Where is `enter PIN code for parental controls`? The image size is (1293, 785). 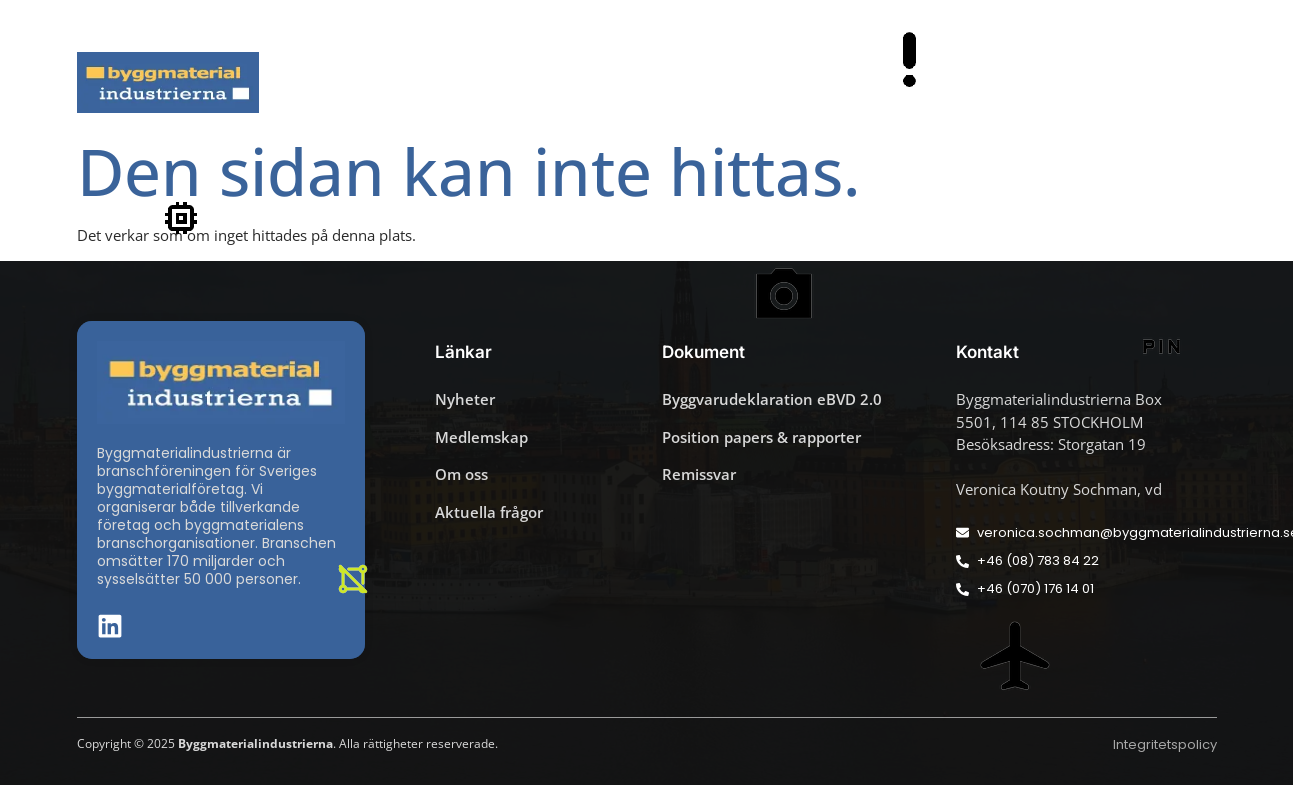 enter PIN code for parental controls is located at coordinates (1161, 346).